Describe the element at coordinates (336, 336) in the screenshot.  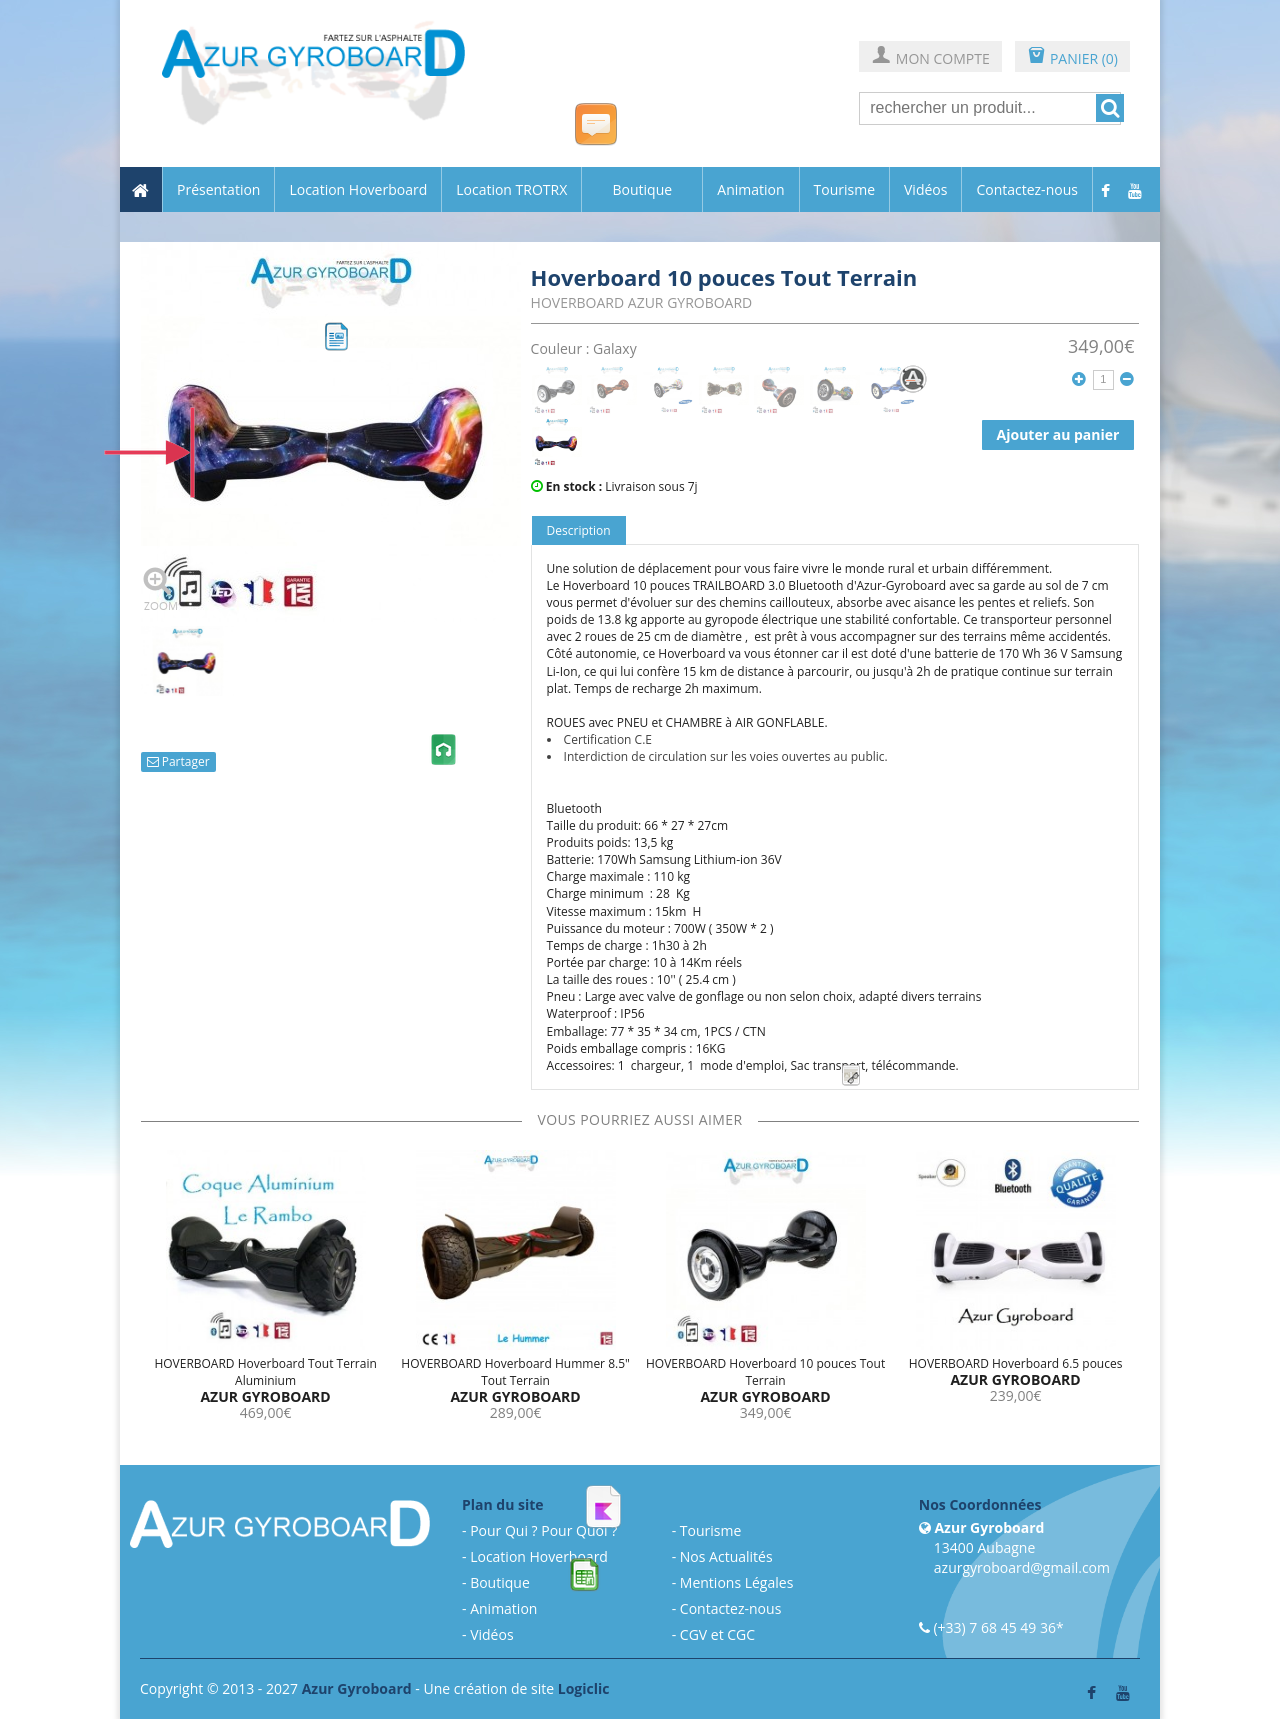
I see `libreoffice writer document template file` at that location.